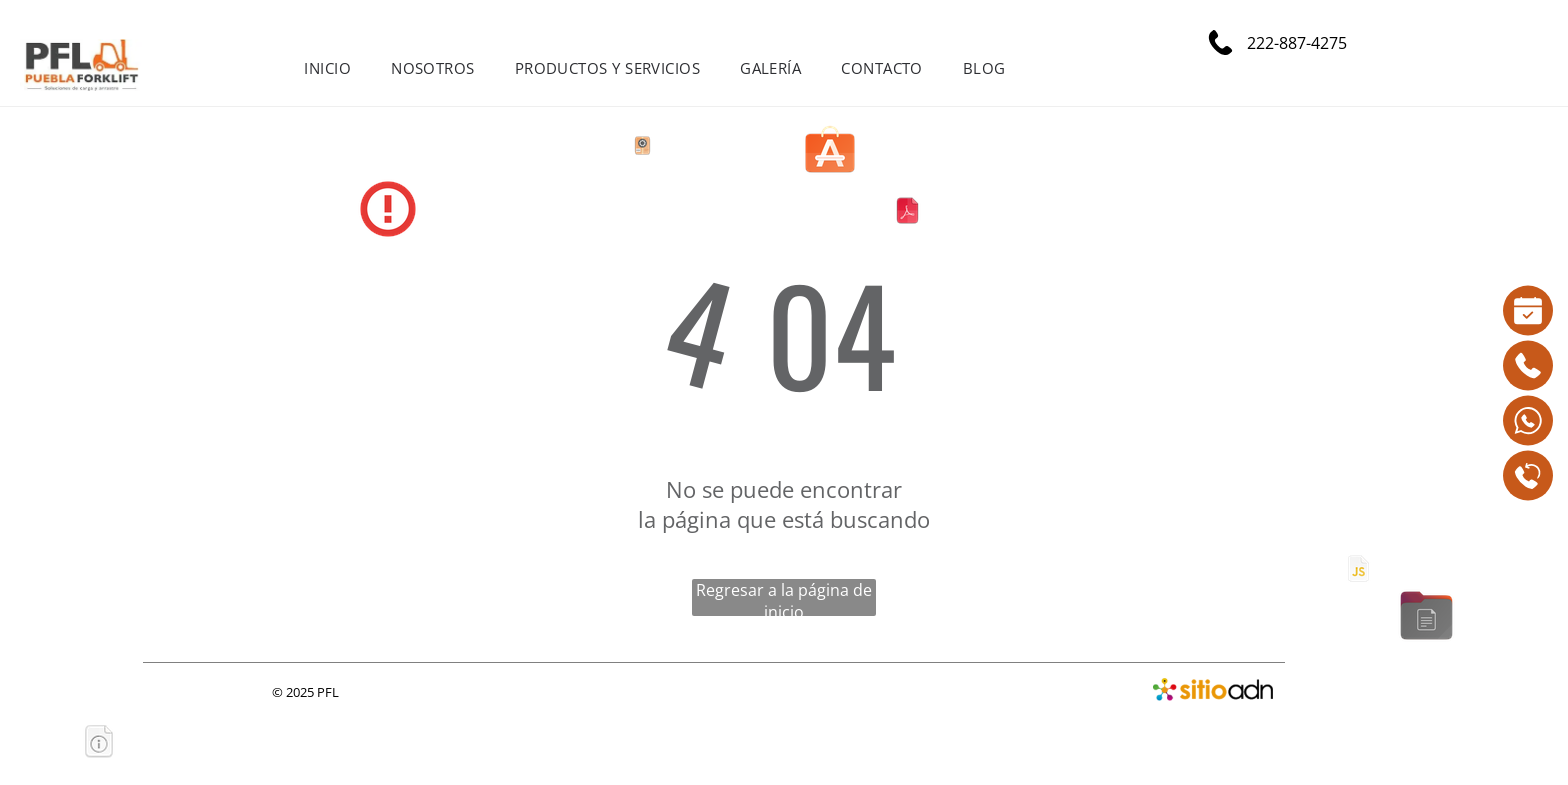 The width and height of the screenshot is (1568, 785). I want to click on view the readme documentation file, so click(99, 741).